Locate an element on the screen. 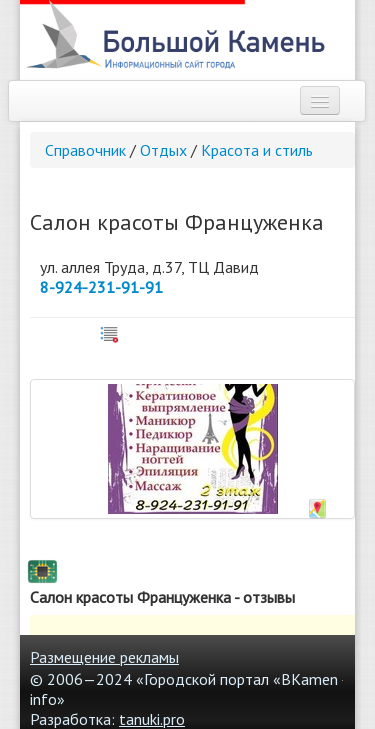 The image size is (375, 729). remove an item from the list is located at coordinates (109, 334).